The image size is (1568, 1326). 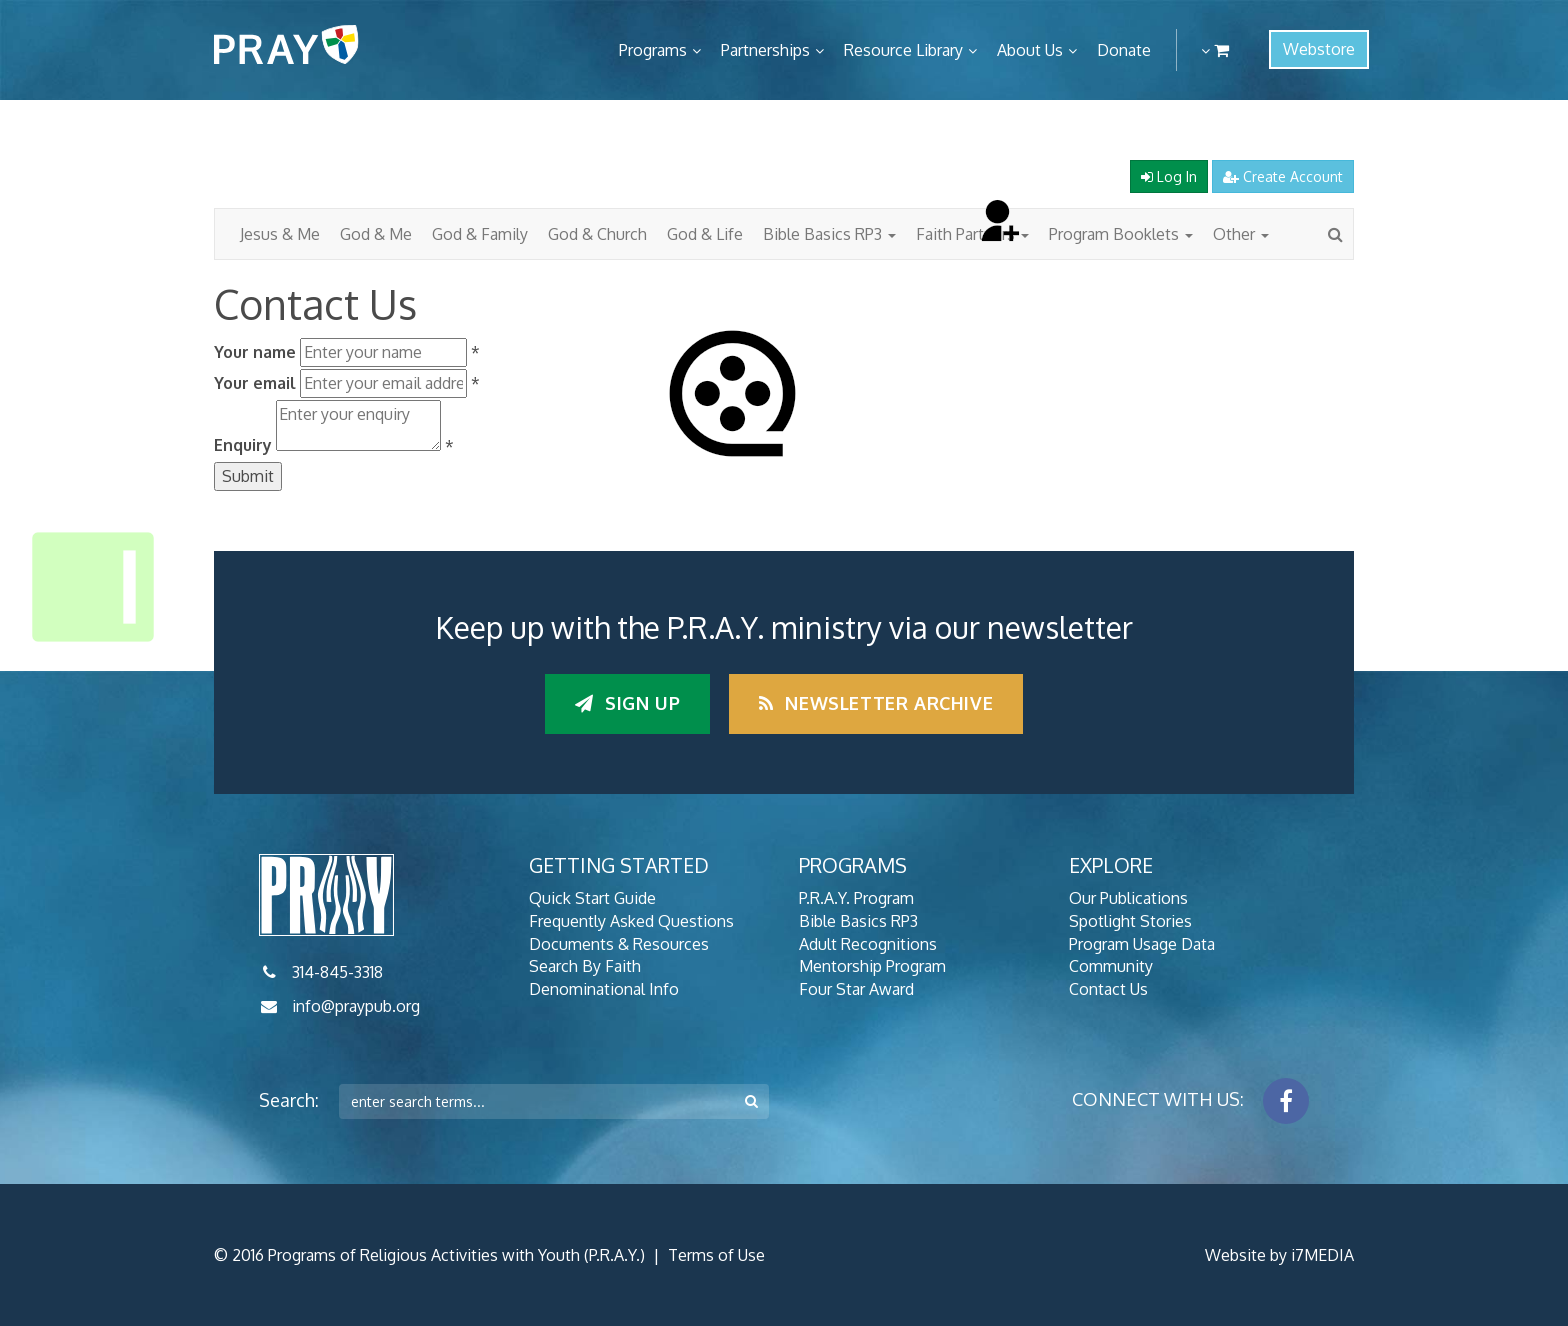 What do you see at coordinates (997, 221) in the screenshot?
I see `add a new user or contact` at bounding box center [997, 221].